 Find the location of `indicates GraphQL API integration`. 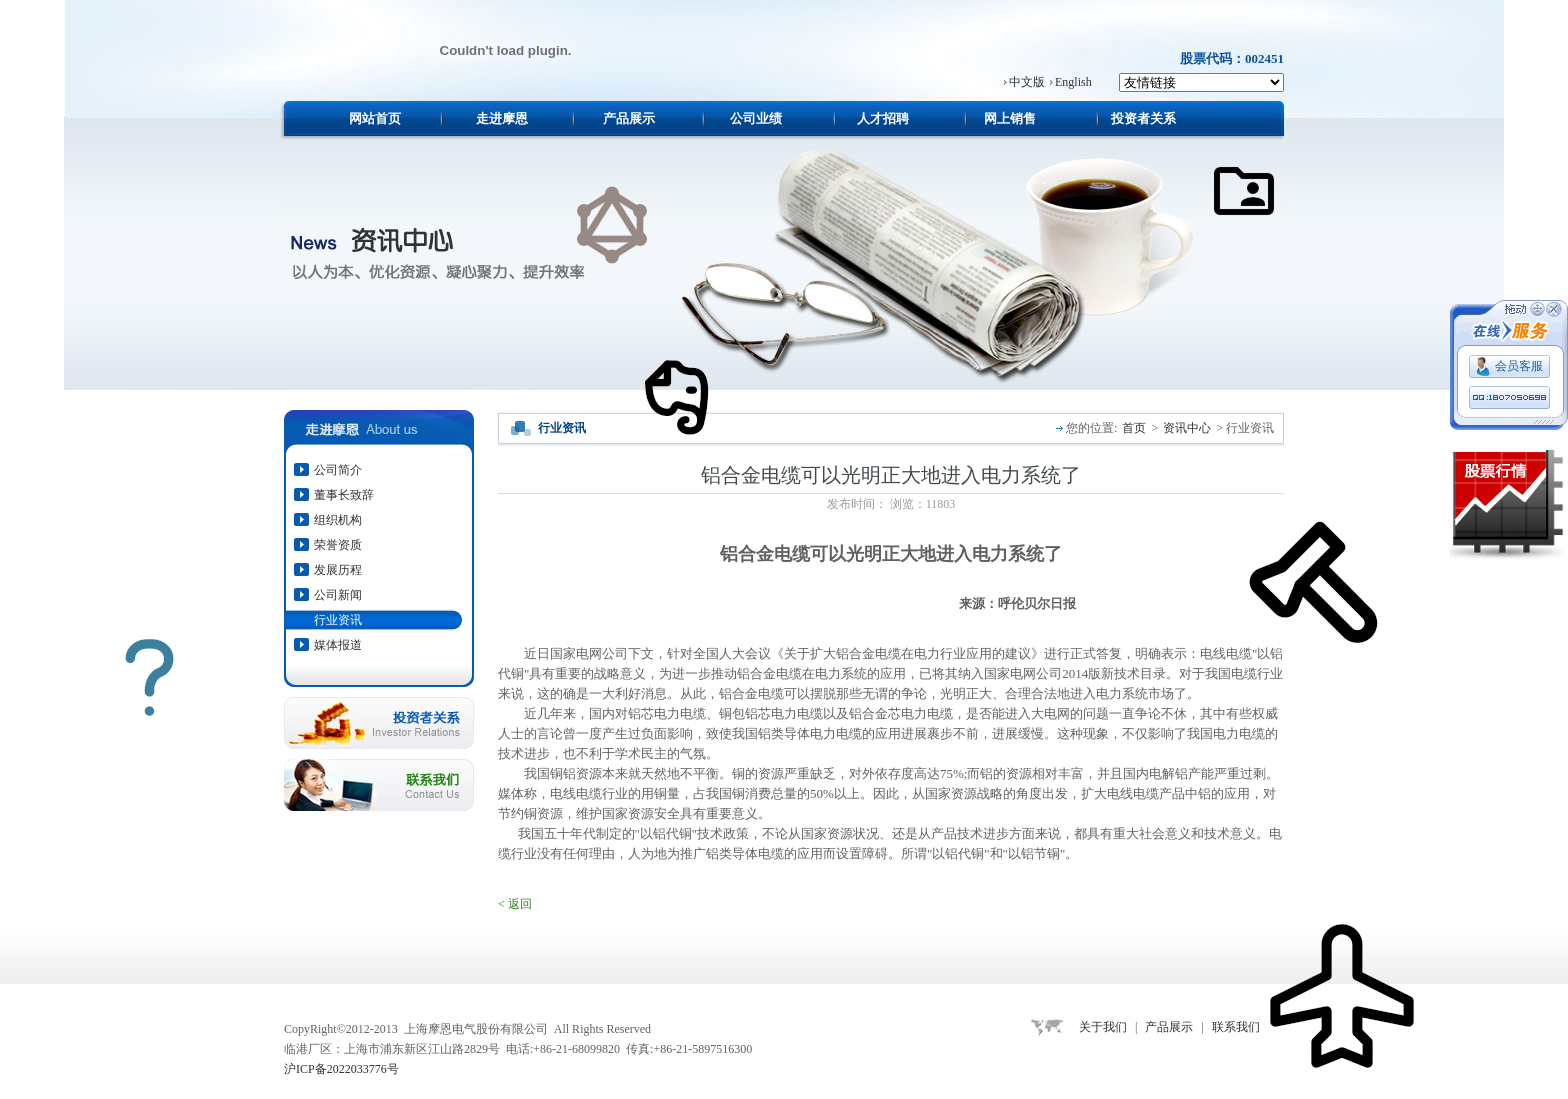

indicates GraphQL API integration is located at coordinates (612, 225).